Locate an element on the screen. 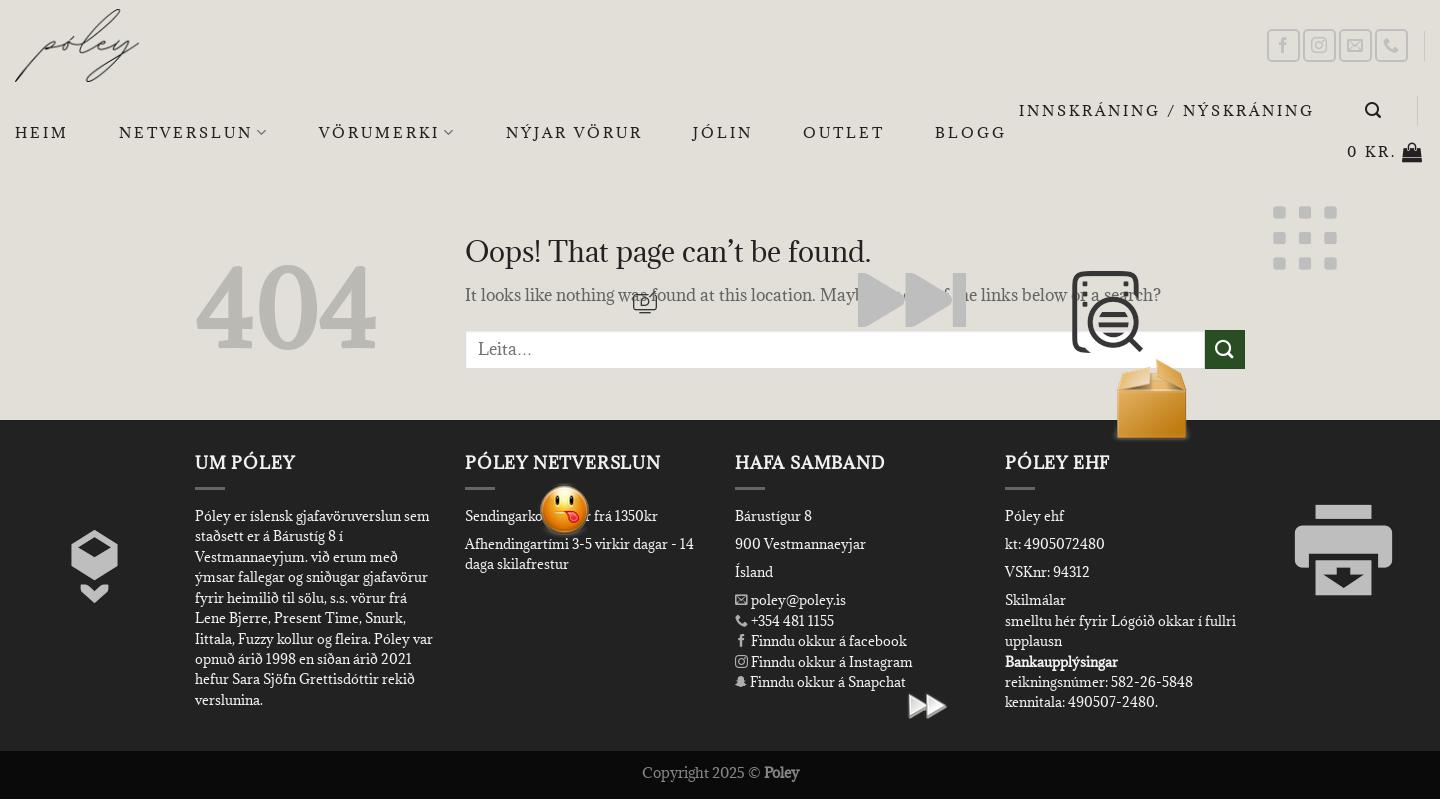 The width and height of the screenshot is (1440, 799). indicates a print job is in progress is located at coordinates (1343, 553).